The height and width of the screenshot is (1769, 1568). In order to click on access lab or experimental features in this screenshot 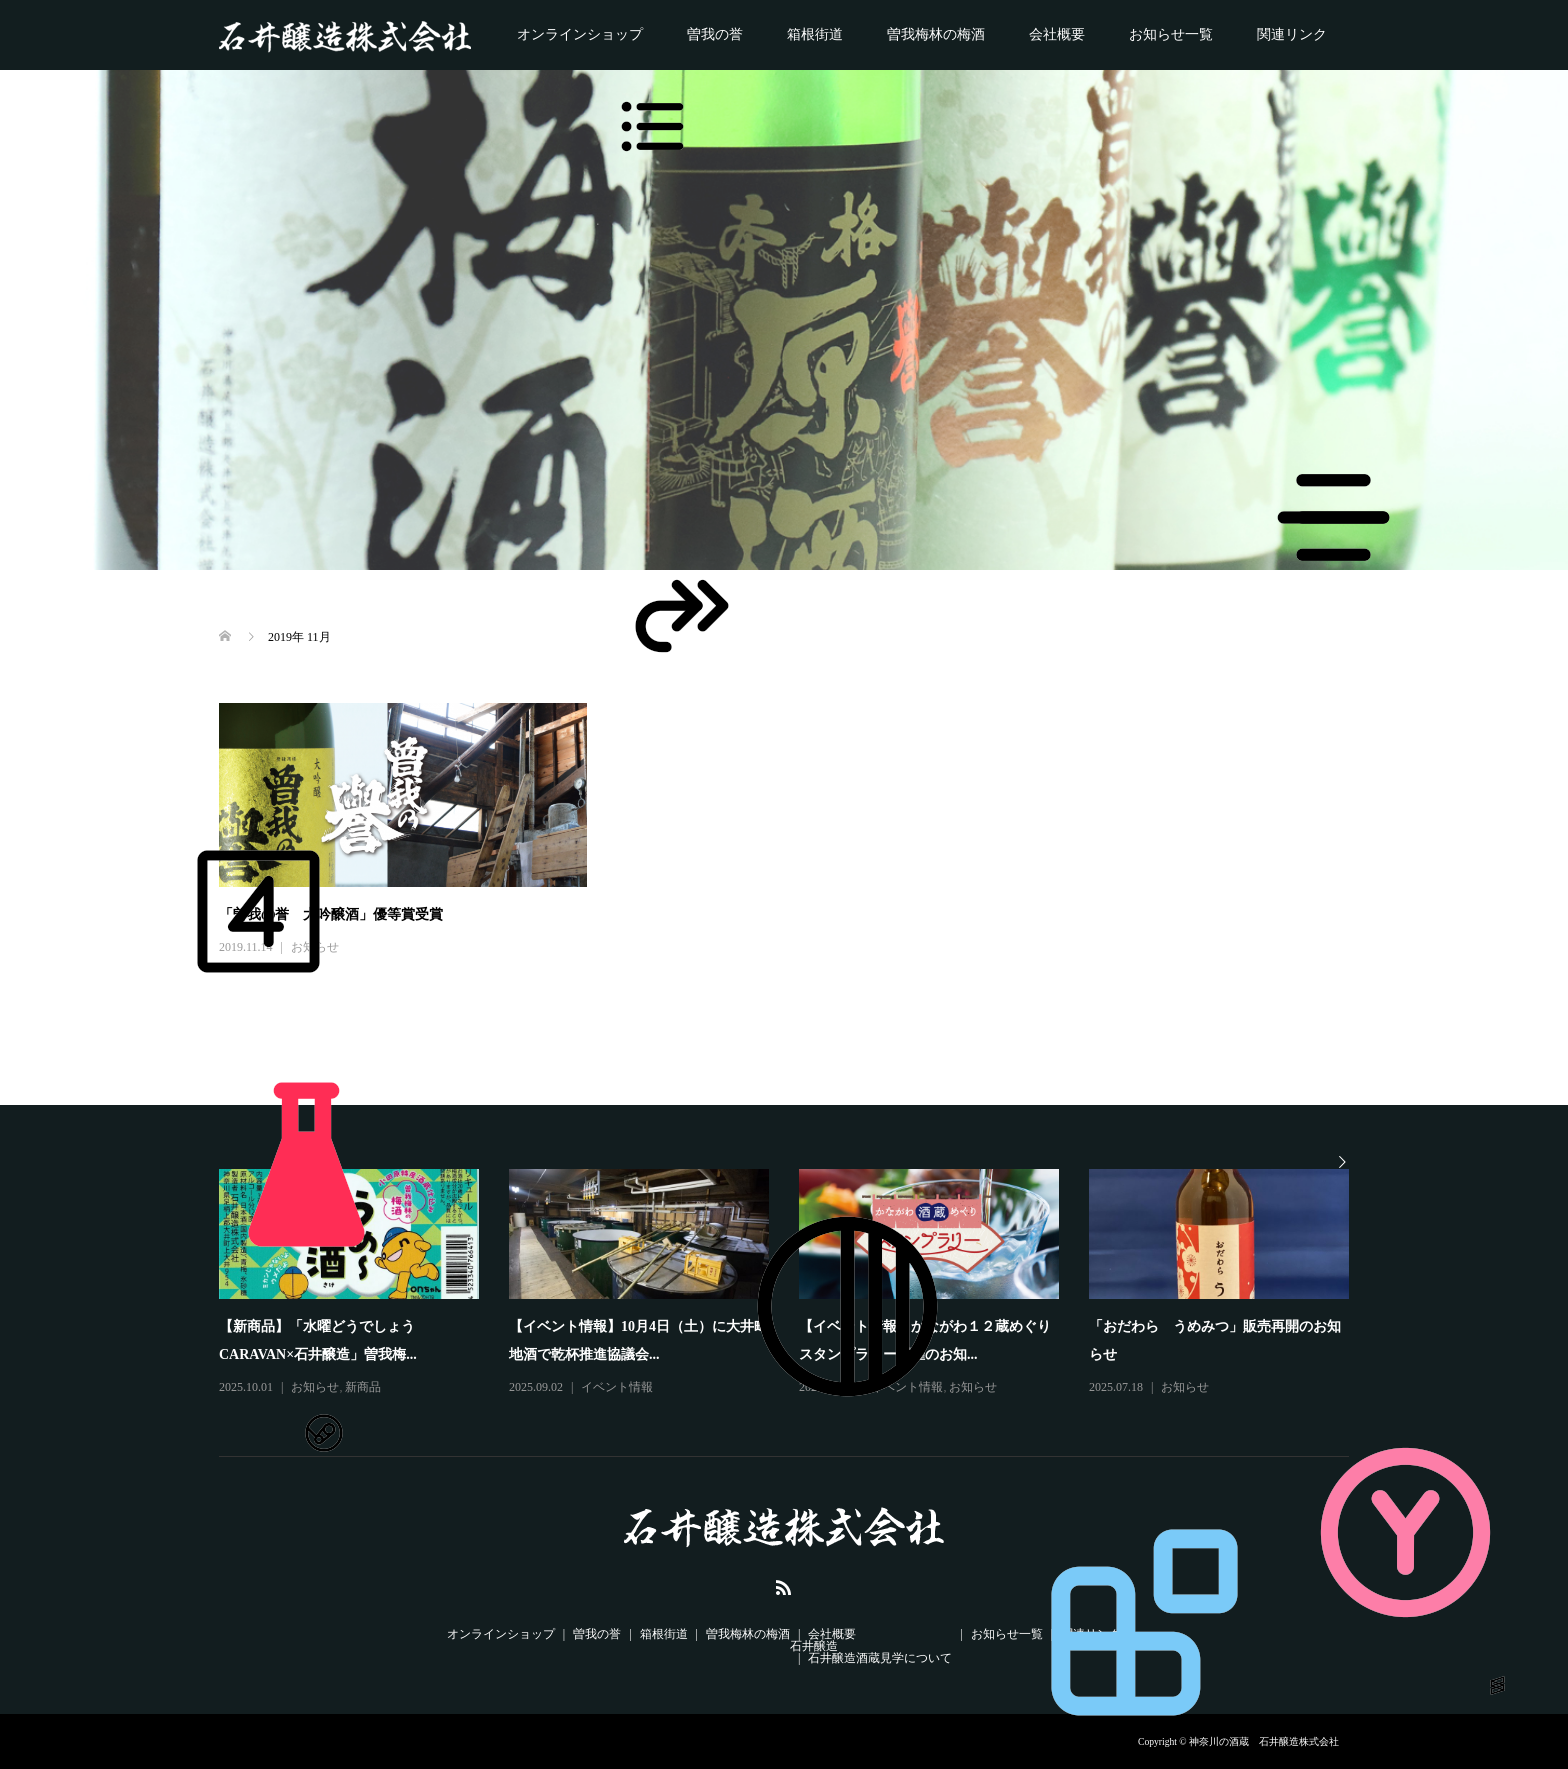, I will do `click(306, 1164)`.